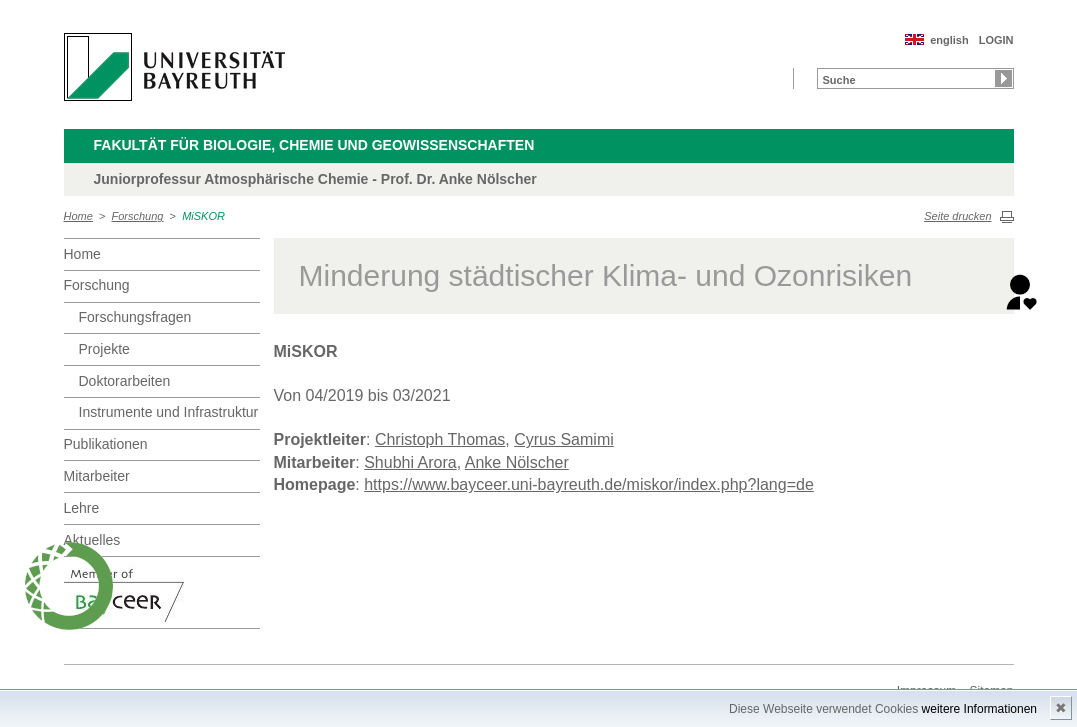  What do you see at coordinates (1020, 293) in the screenshot?
I see `view favorite or loved contacts` at bounding box center [1020, 293].